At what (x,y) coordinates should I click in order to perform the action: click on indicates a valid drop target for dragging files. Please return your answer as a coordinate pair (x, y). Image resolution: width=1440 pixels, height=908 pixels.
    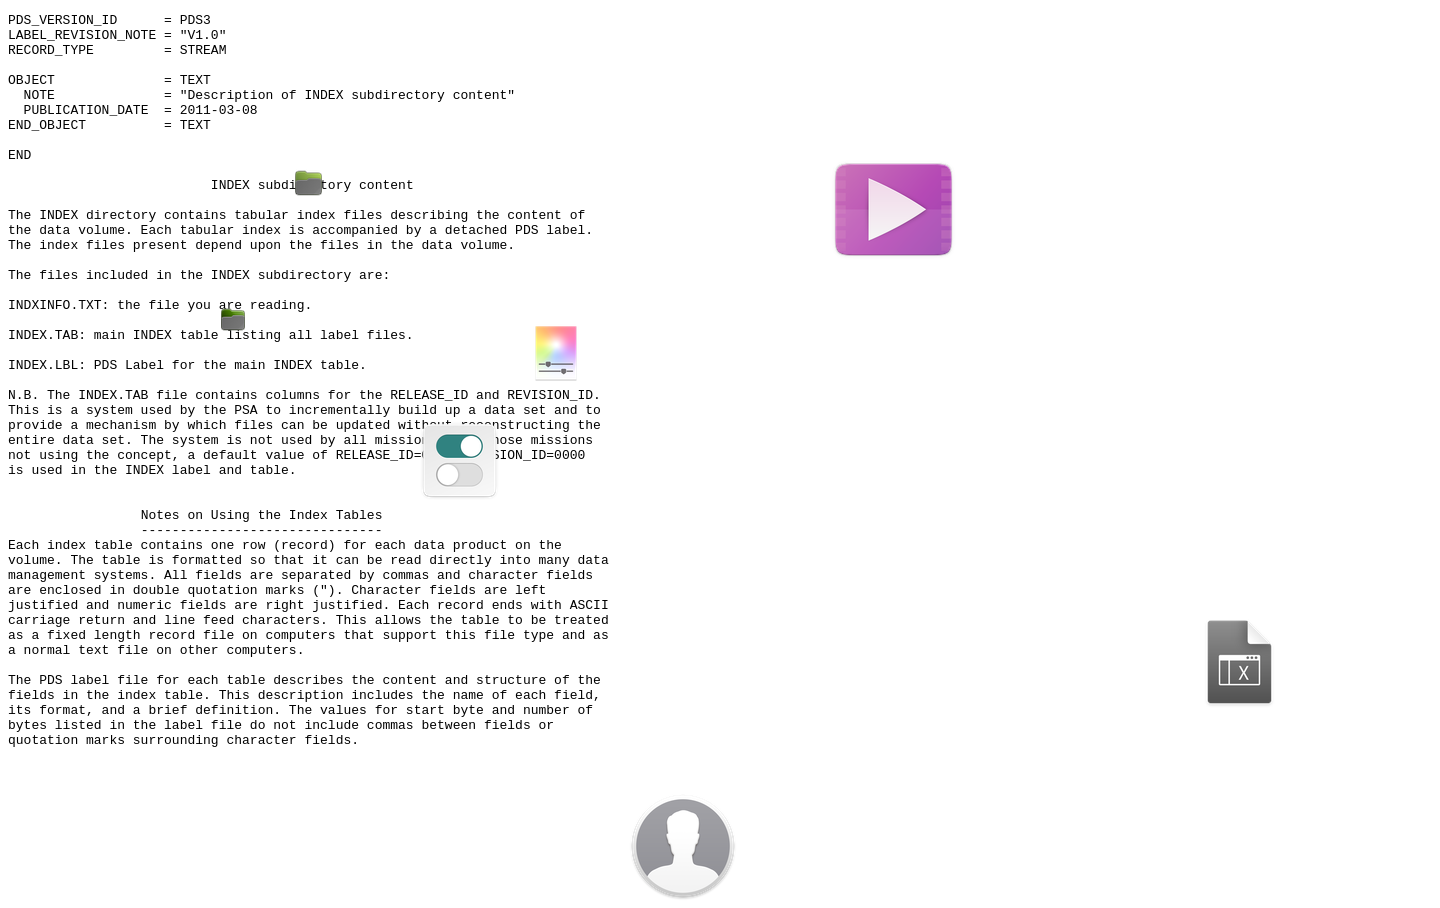
    Looking at the image, I should click on (308, 182).